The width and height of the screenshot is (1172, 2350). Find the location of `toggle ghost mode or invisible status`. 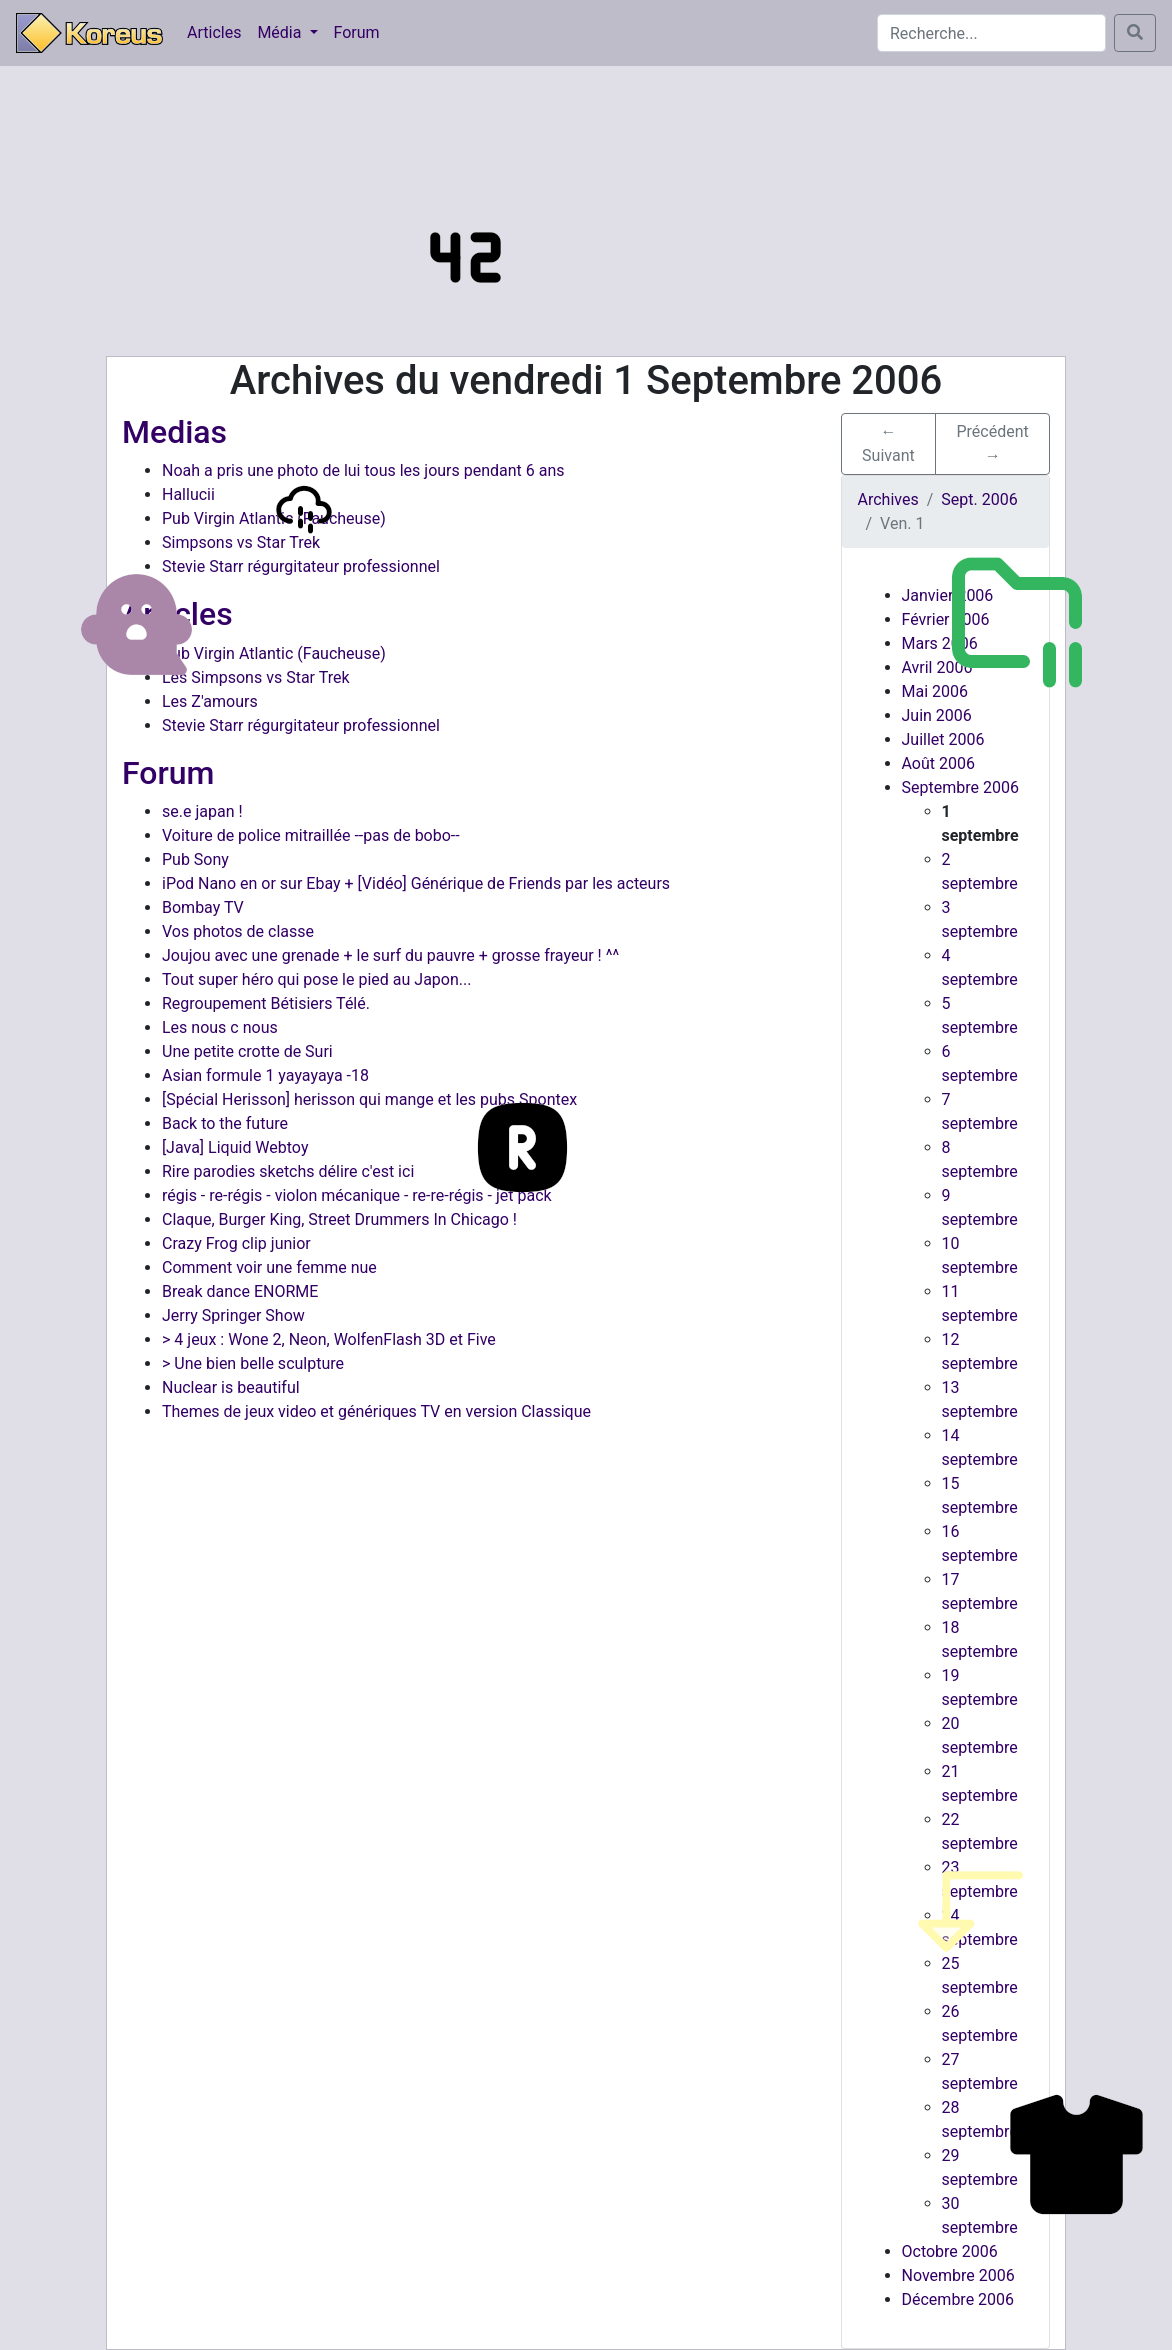

toggle ghost mode or invisible status is located at coordinates (136, 624).